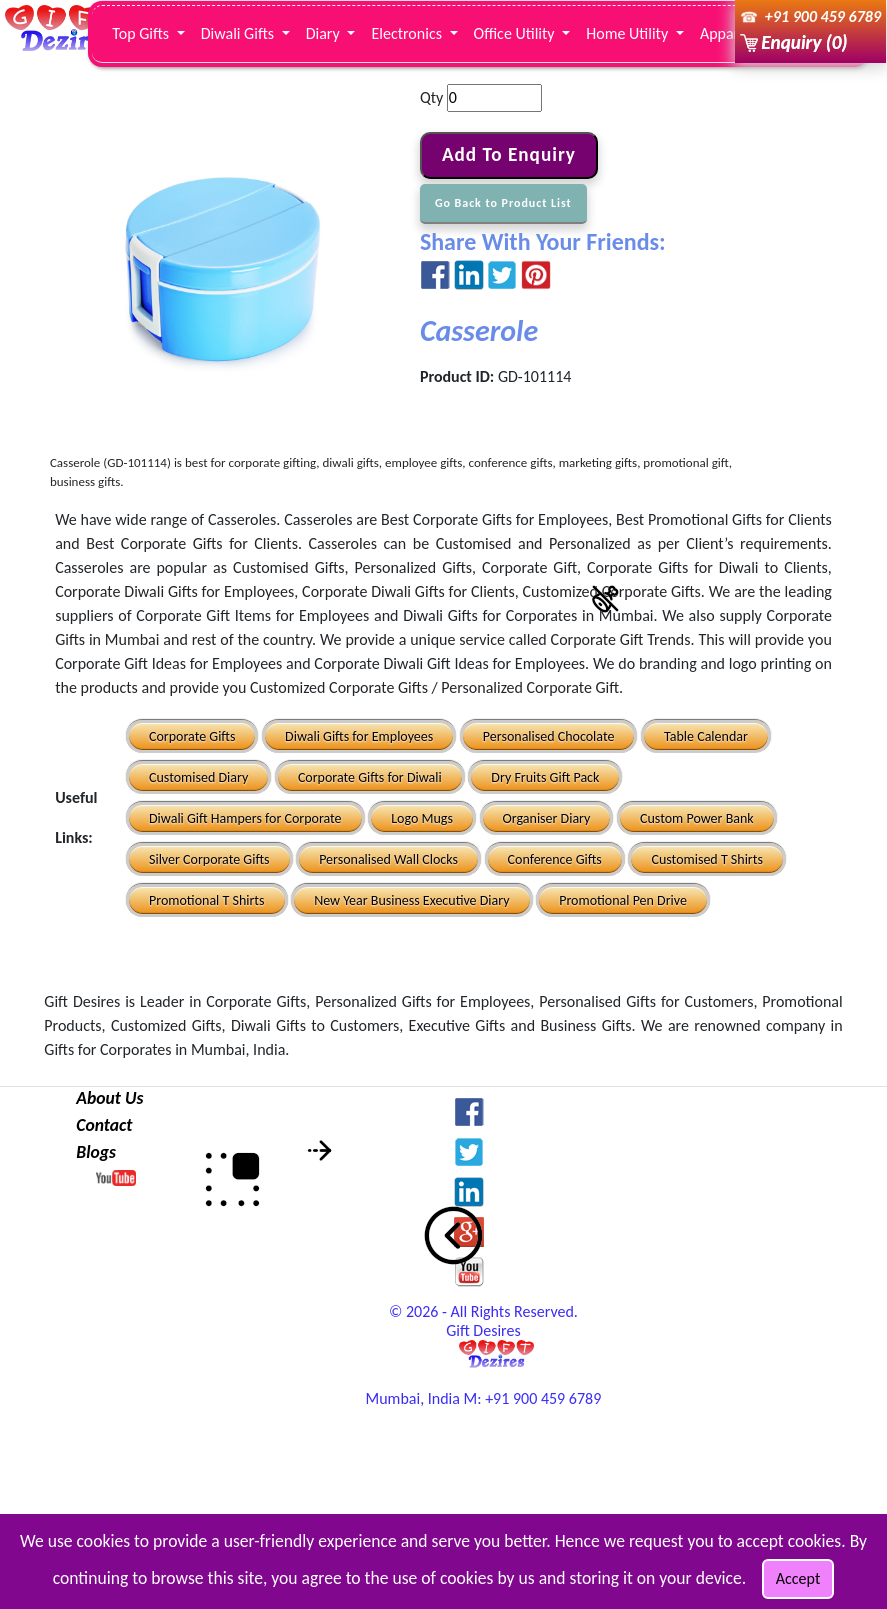 The width and height of the screenshot is (887, 1609). I want to click on continue to the next step, so click(319, 1150).